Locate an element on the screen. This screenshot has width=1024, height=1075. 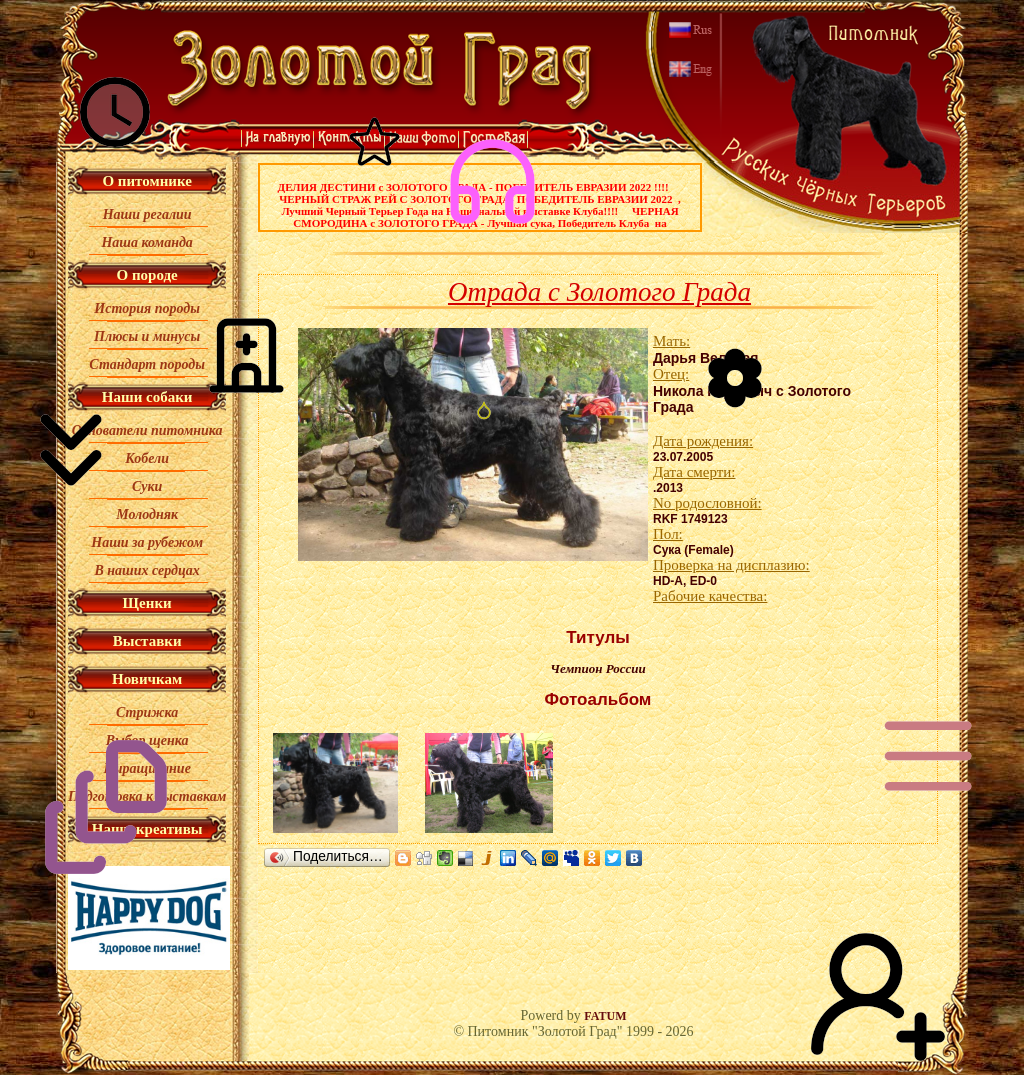
add to favorites is located at coordinates (374, 142).